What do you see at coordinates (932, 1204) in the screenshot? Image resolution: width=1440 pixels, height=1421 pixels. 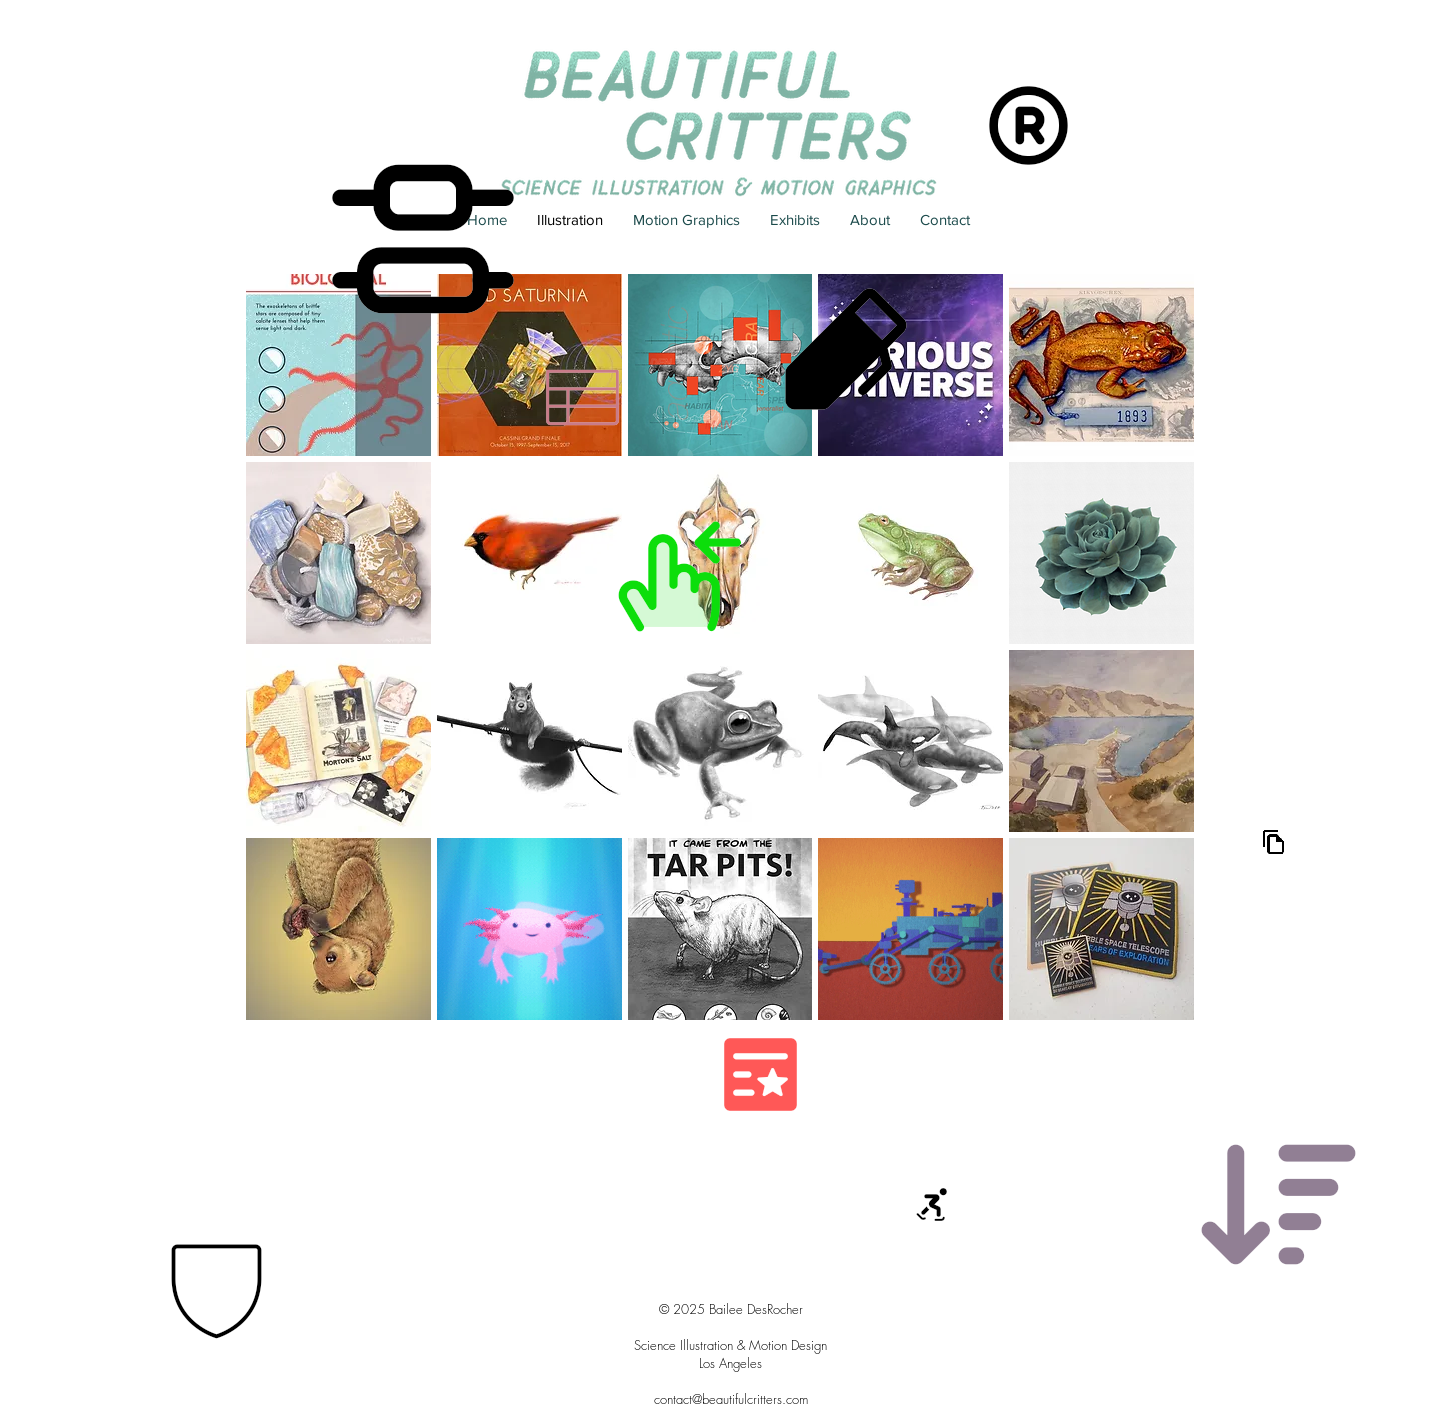 I see `indicates ice skating or winter sports activity` at bounding box center [932, 1204].